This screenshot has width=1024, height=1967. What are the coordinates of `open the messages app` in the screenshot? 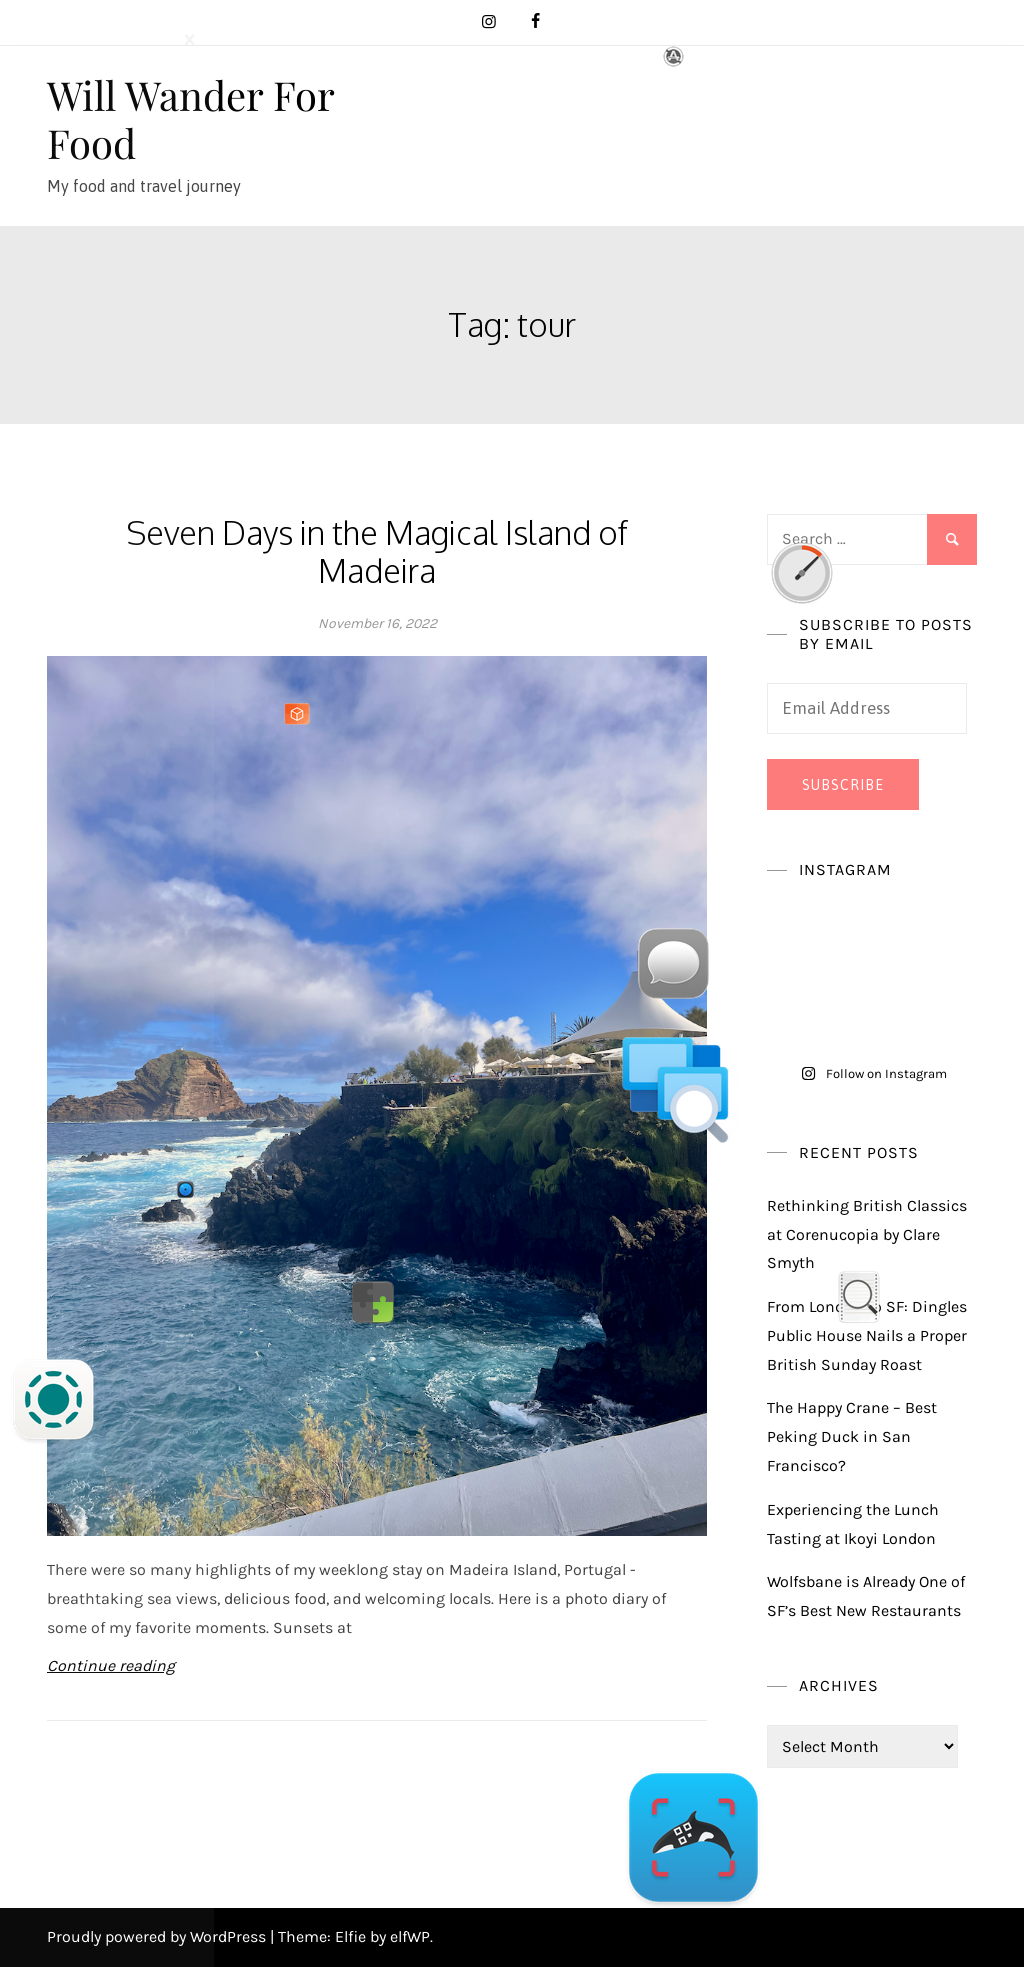 It's located at (673, 963).